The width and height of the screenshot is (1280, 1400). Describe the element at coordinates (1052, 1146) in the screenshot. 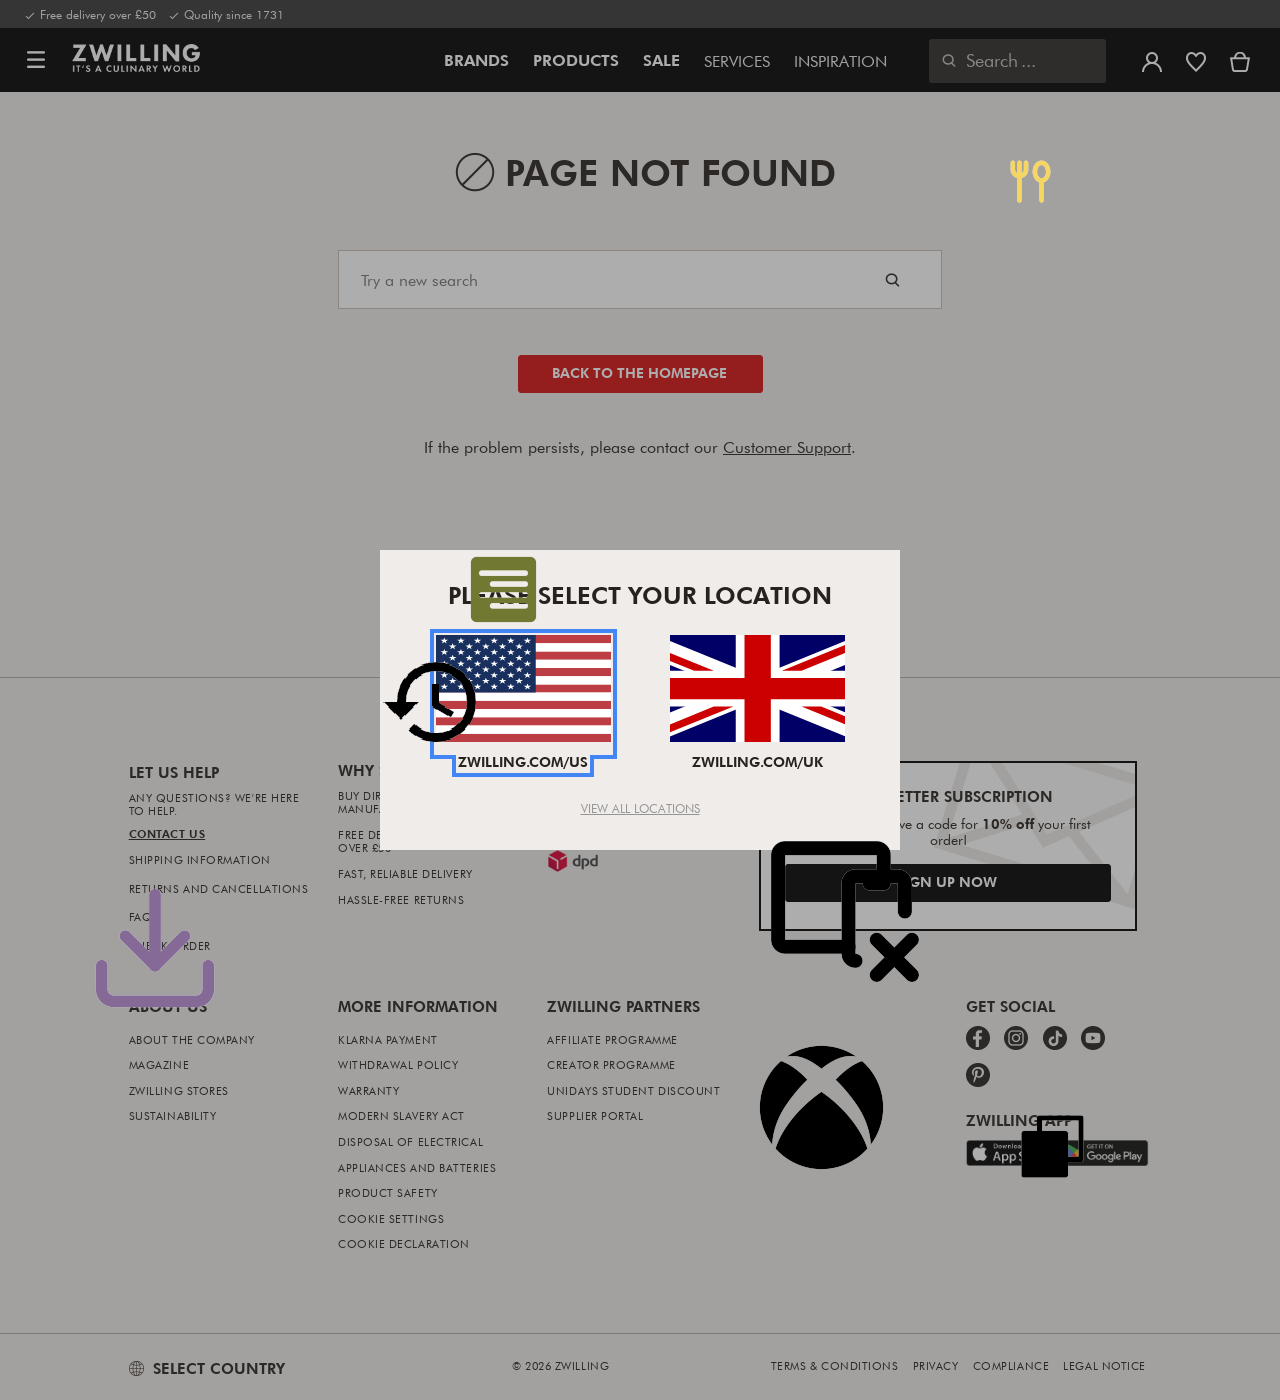

I see `copy to clipboard` at that location.